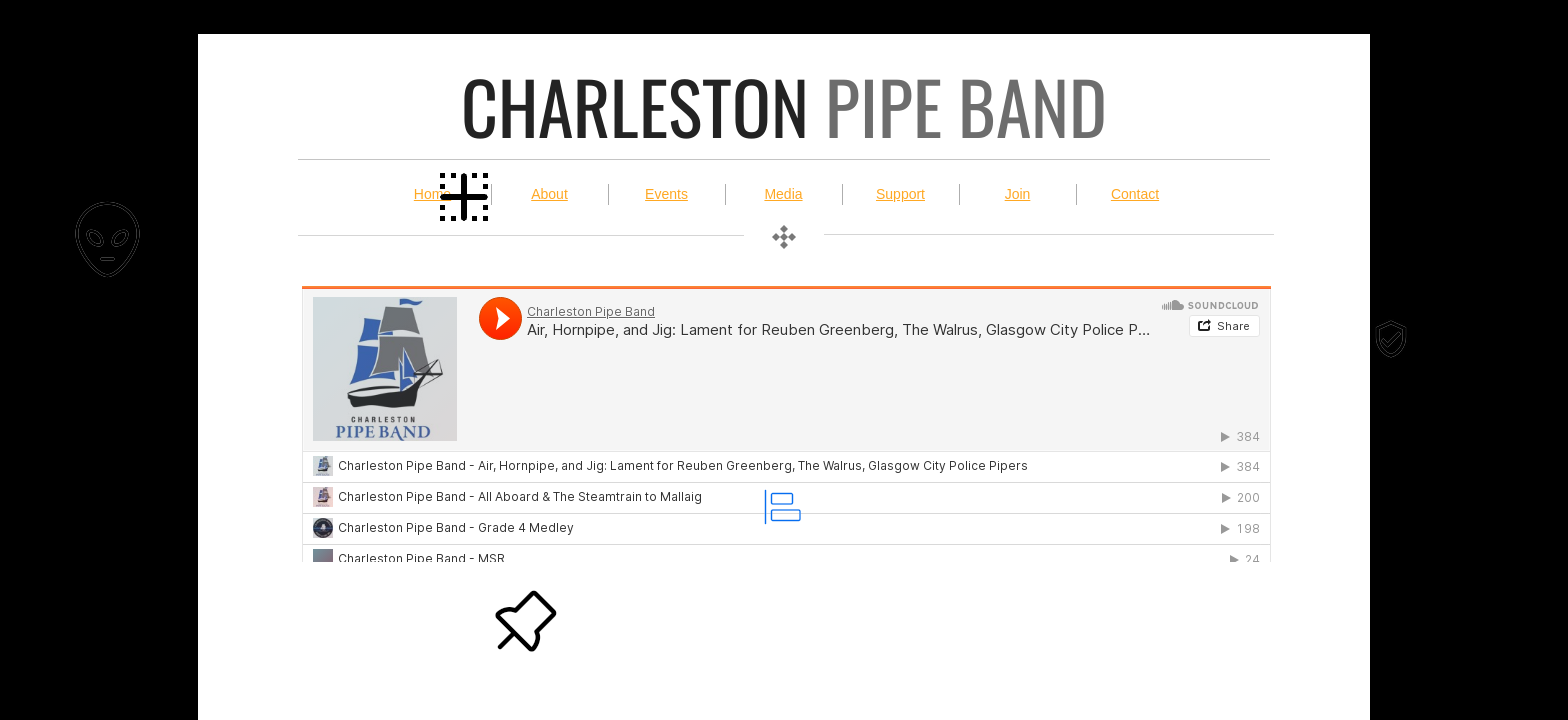  I want to click on pin an item to keep it visible, so click(523, 623).